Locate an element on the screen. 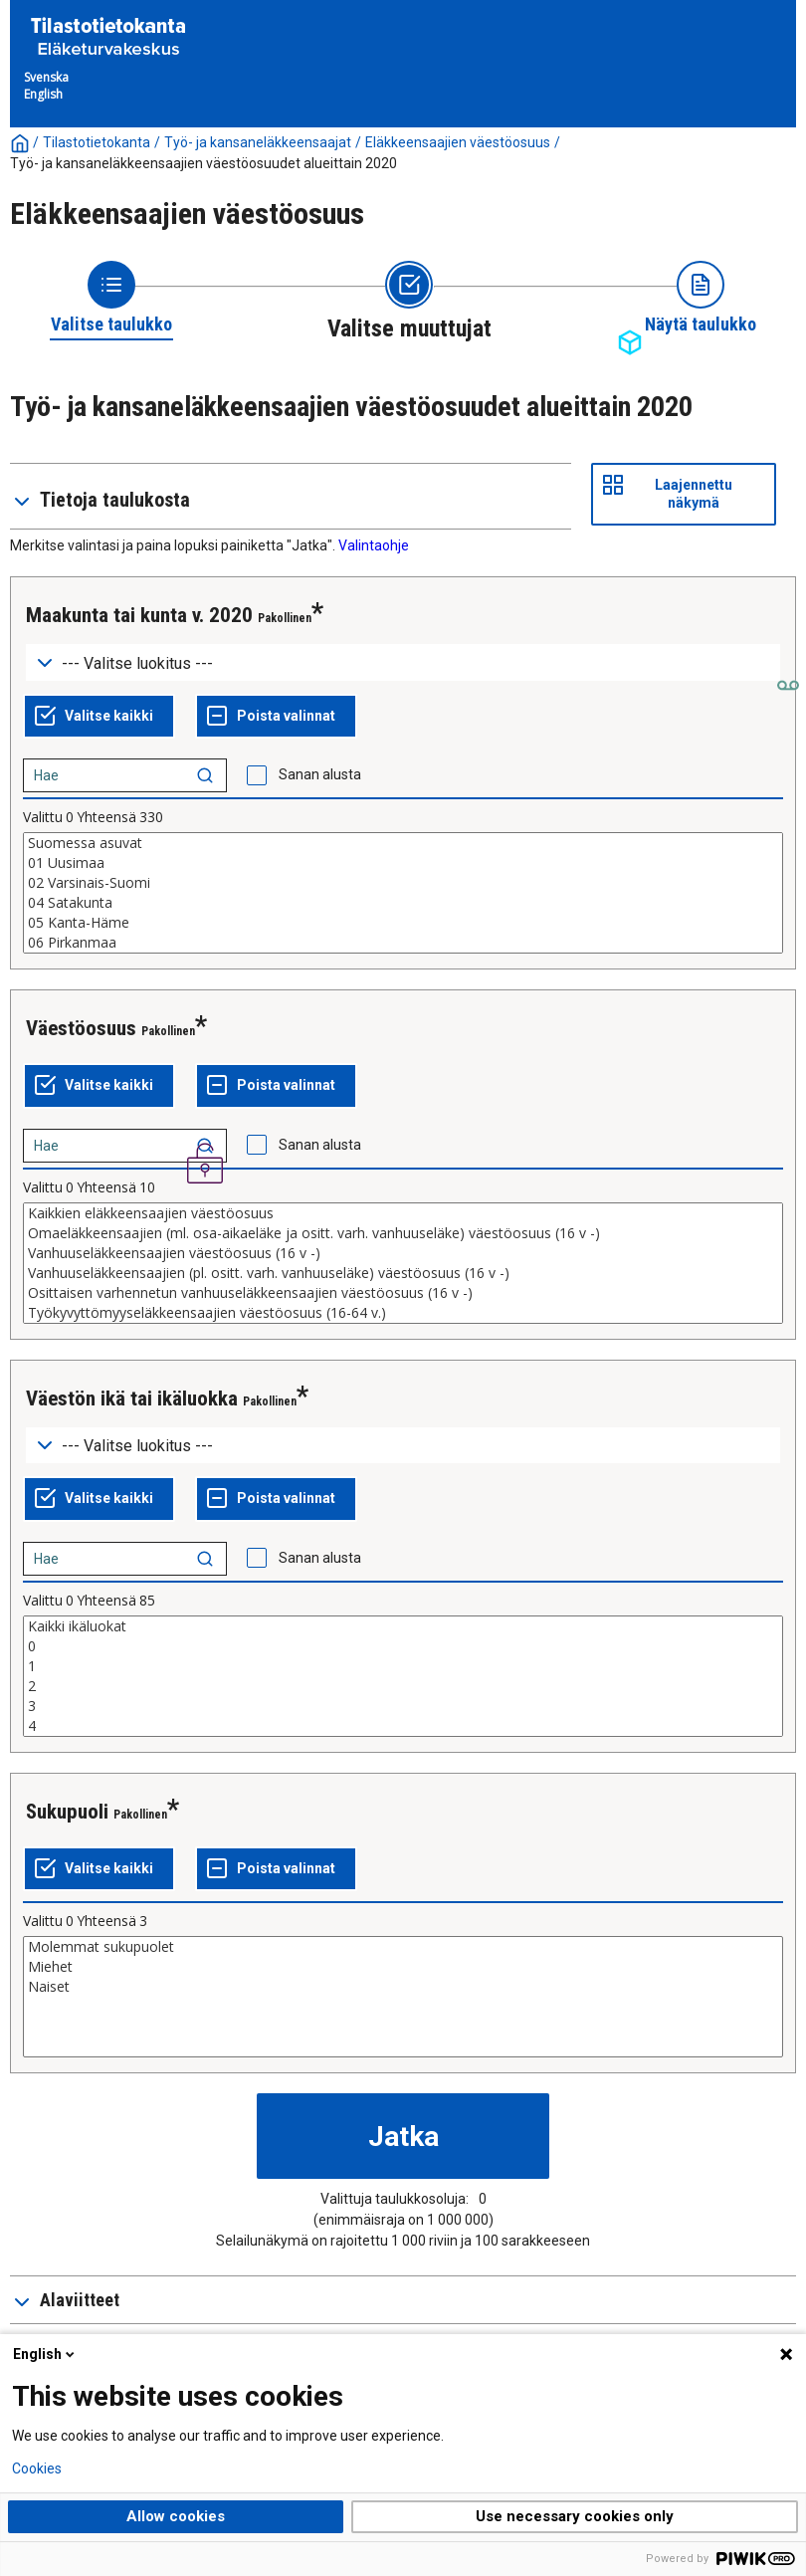 This screenshot has height=2576, width=806. unlocked or unsecured state is located at coordinates (205, 1166).